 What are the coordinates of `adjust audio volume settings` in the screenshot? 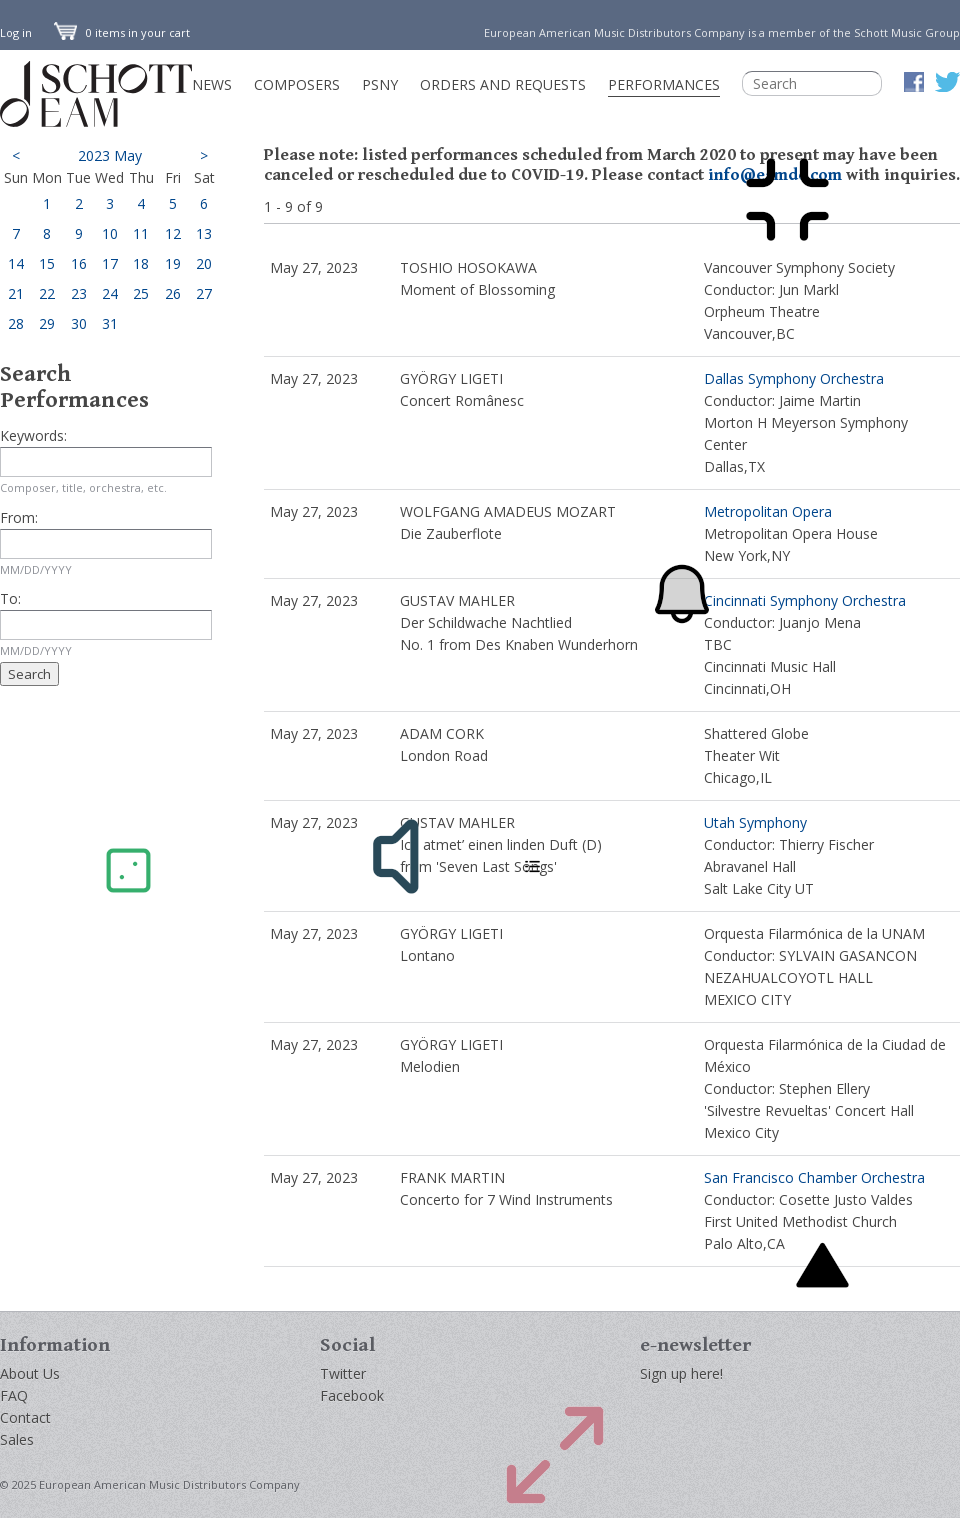 It's located at (418, 856).